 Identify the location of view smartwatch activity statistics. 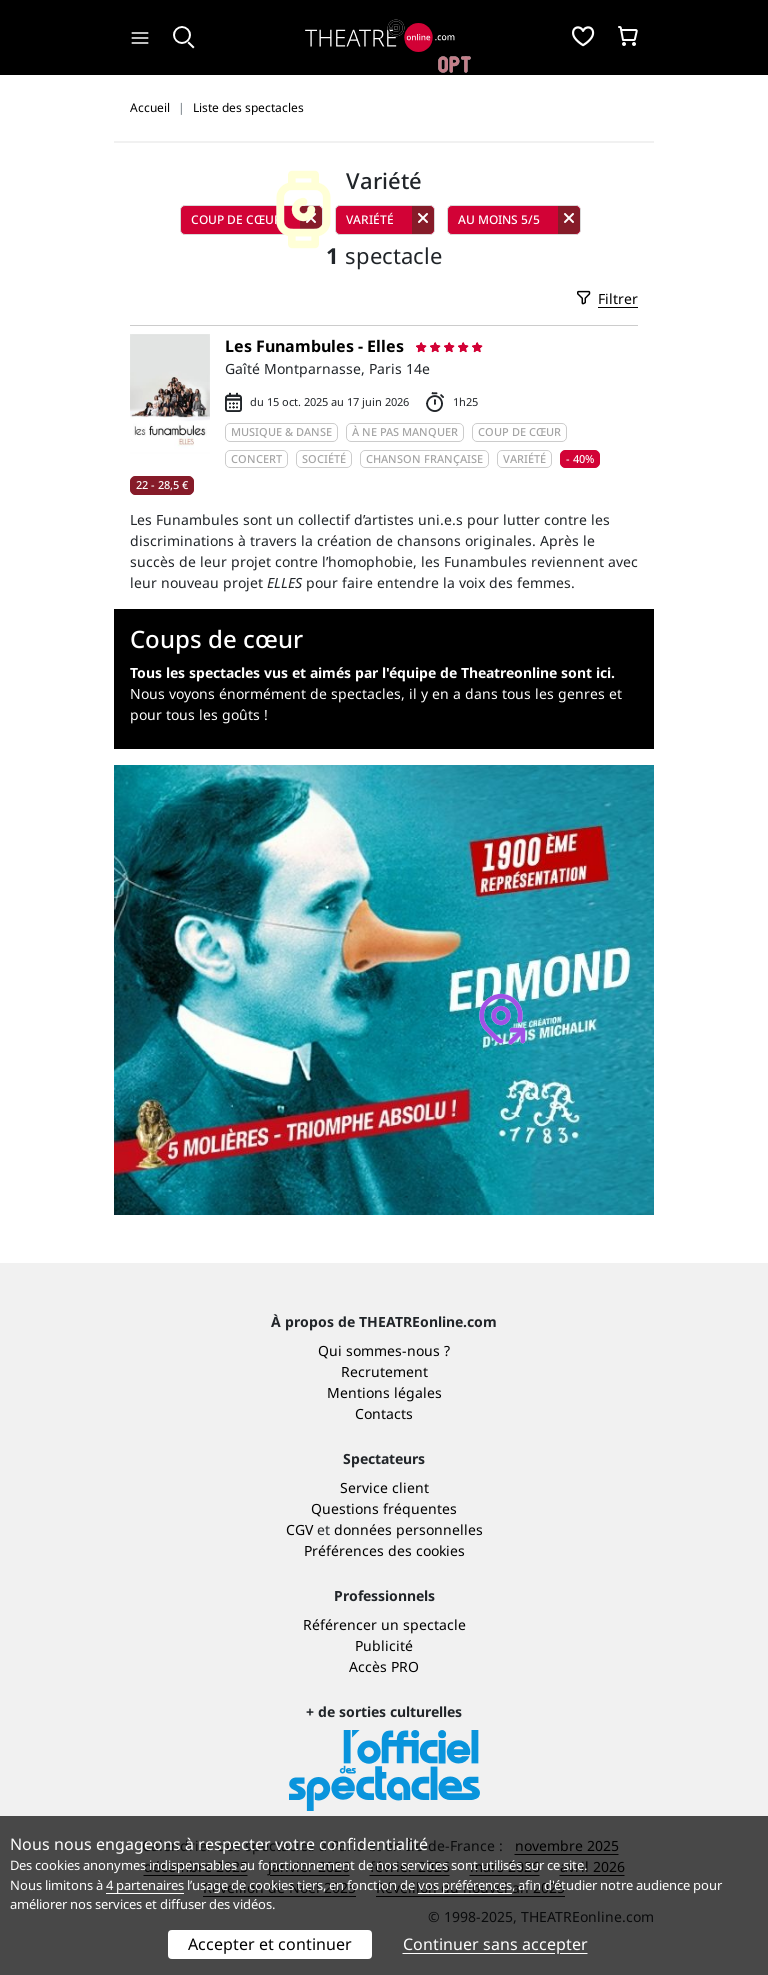
(303, 209).